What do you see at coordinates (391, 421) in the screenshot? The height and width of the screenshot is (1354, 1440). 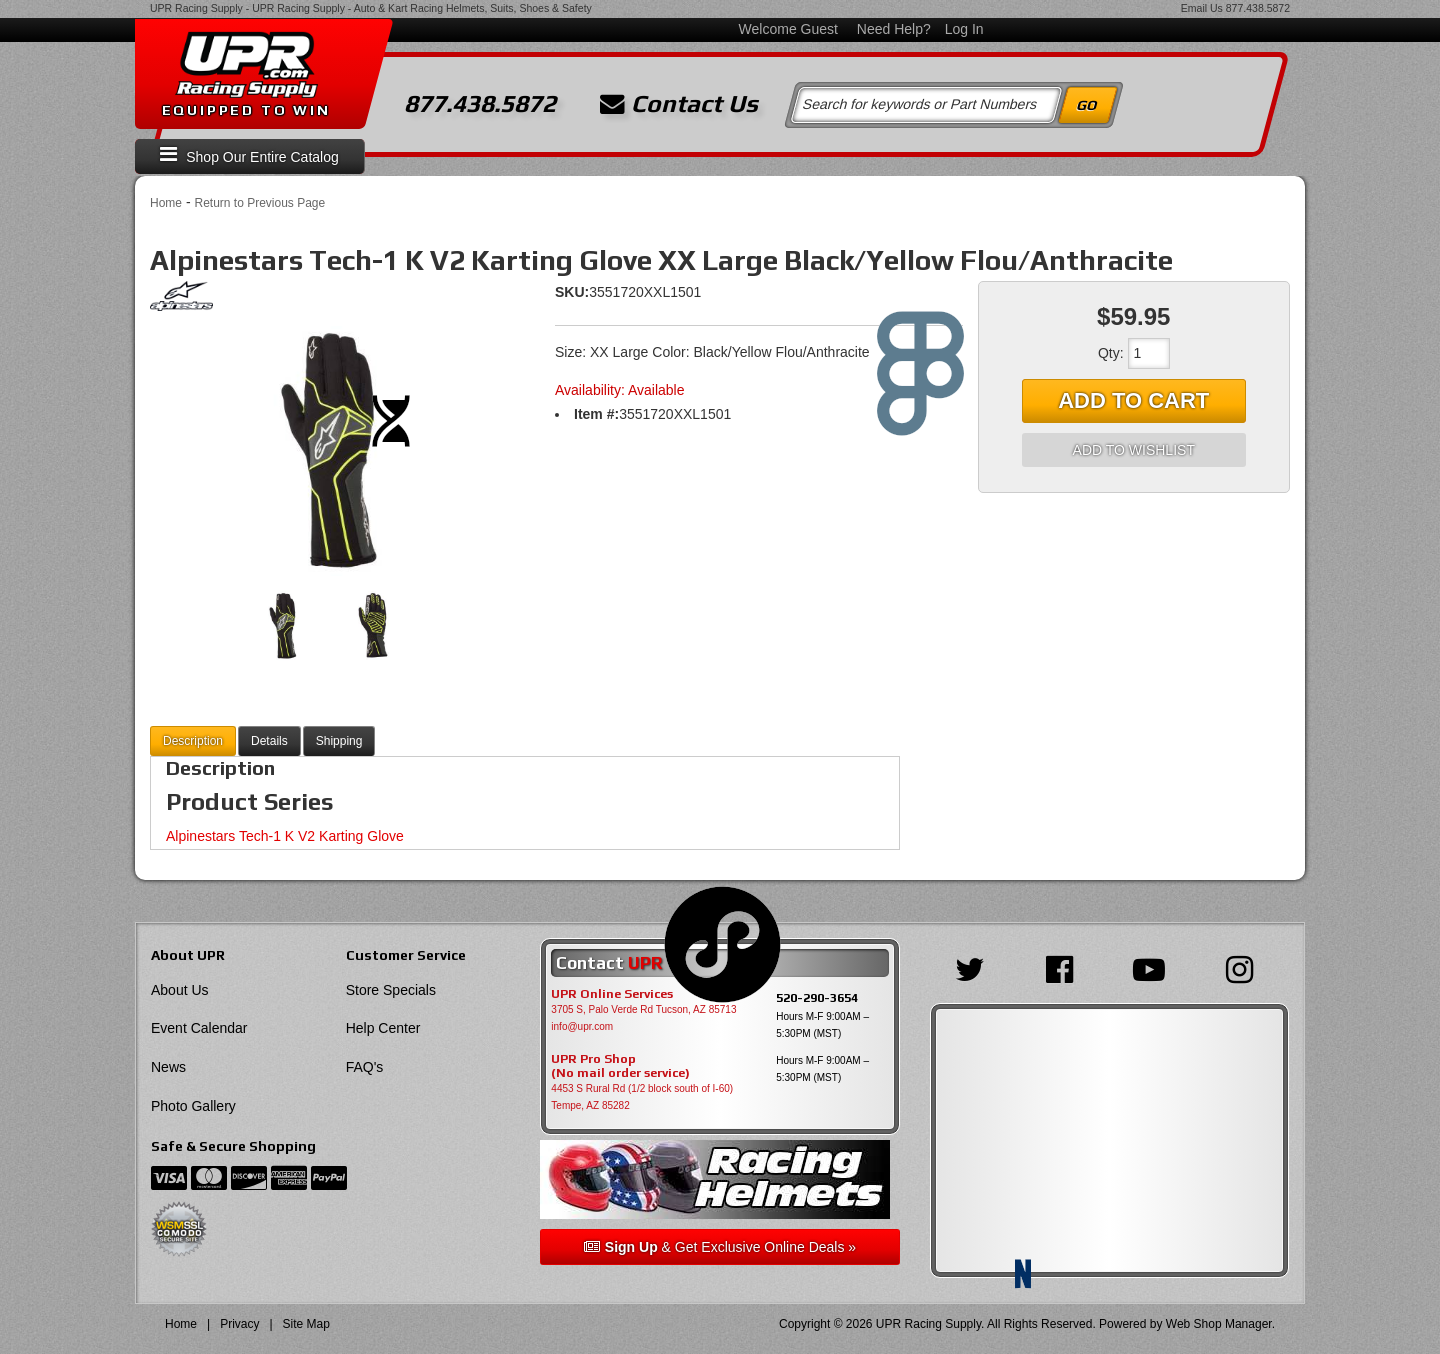 I see `access genetic or DNA-related information` at bounding box center [391, 421].